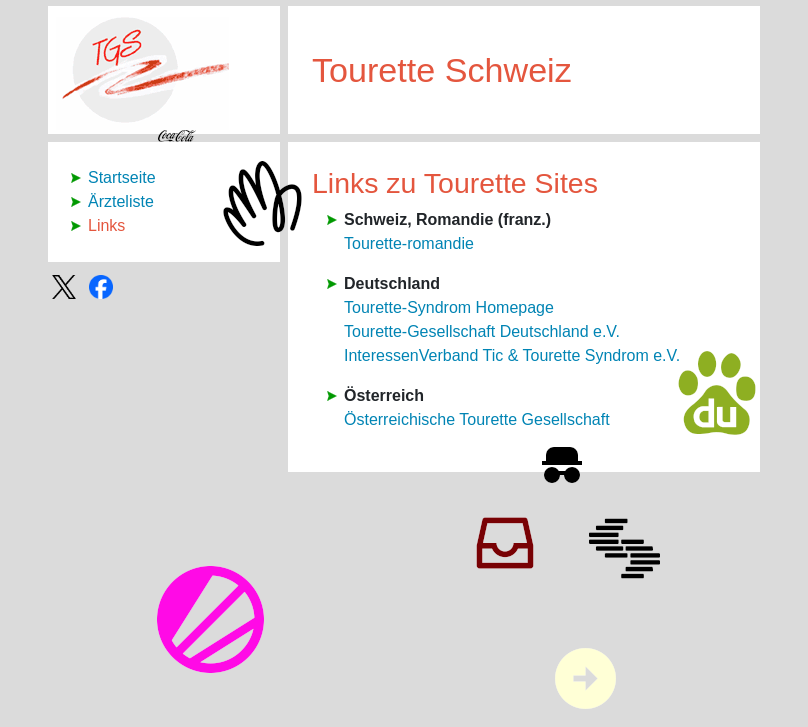 The width and height of the screenshot is (808, 727). I want to click on open the Hey email app, so click(262, 203).